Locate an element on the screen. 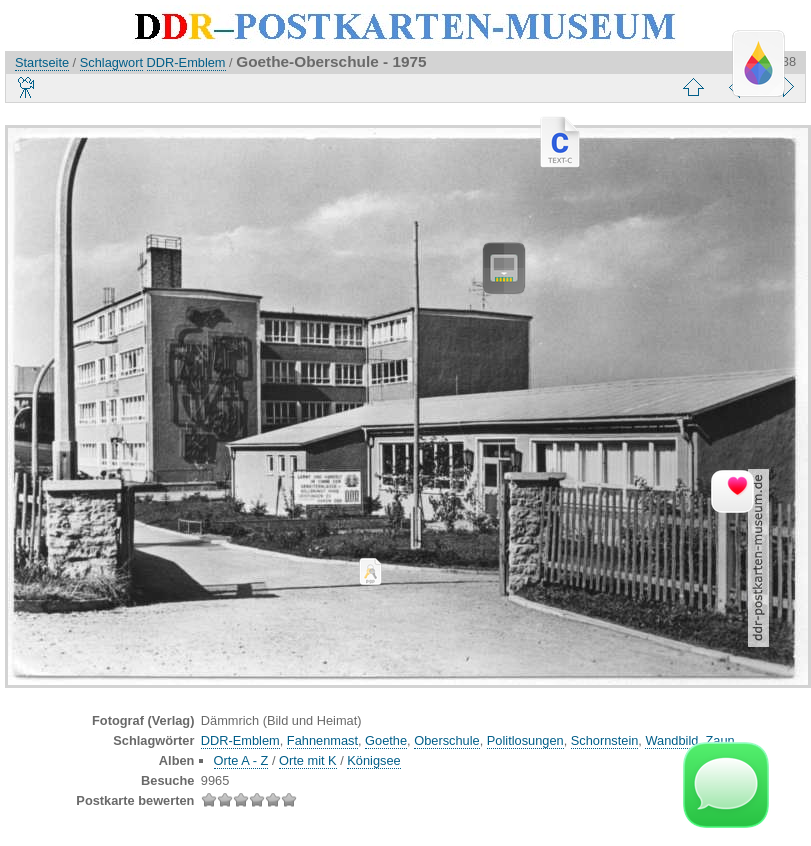 The height and width of the screenshot is (846, 811). an ICC color profile file is located at coordinates (758, 63).